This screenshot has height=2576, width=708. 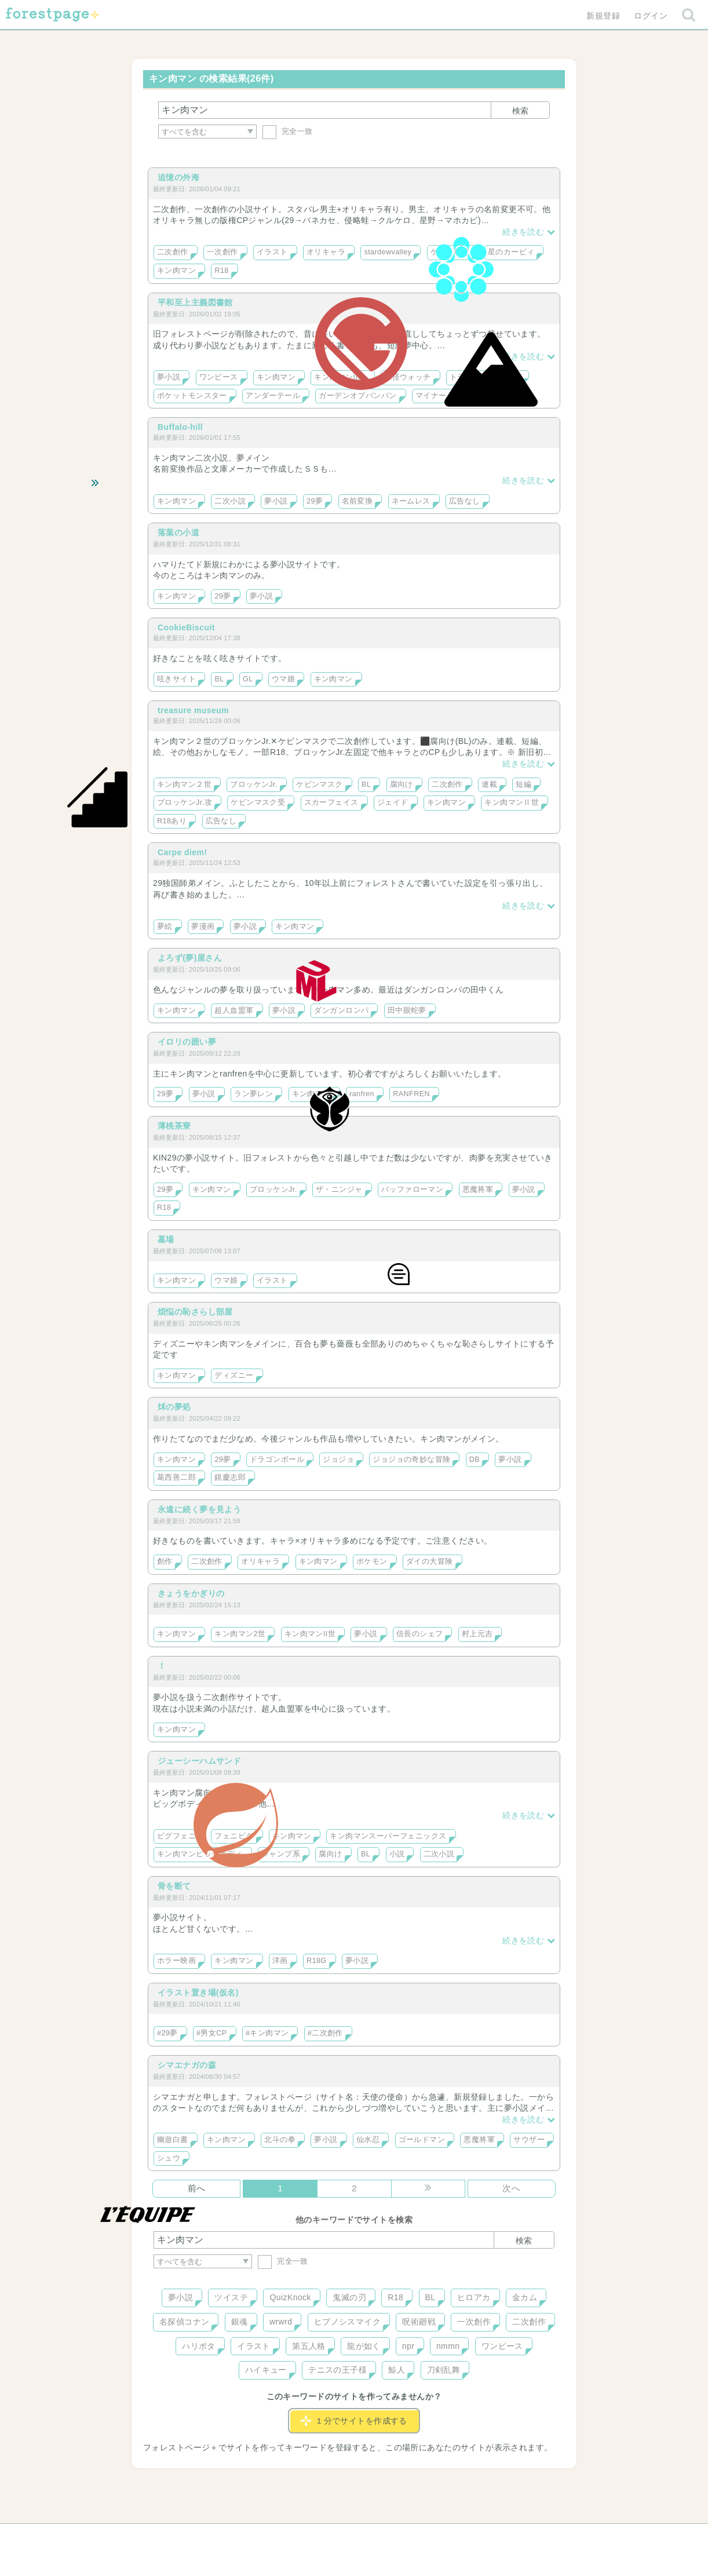 What do you see at coordinates (236, 1825) in the screenshot?
I see `spring framework logo` at bounding box center [236, 1825].